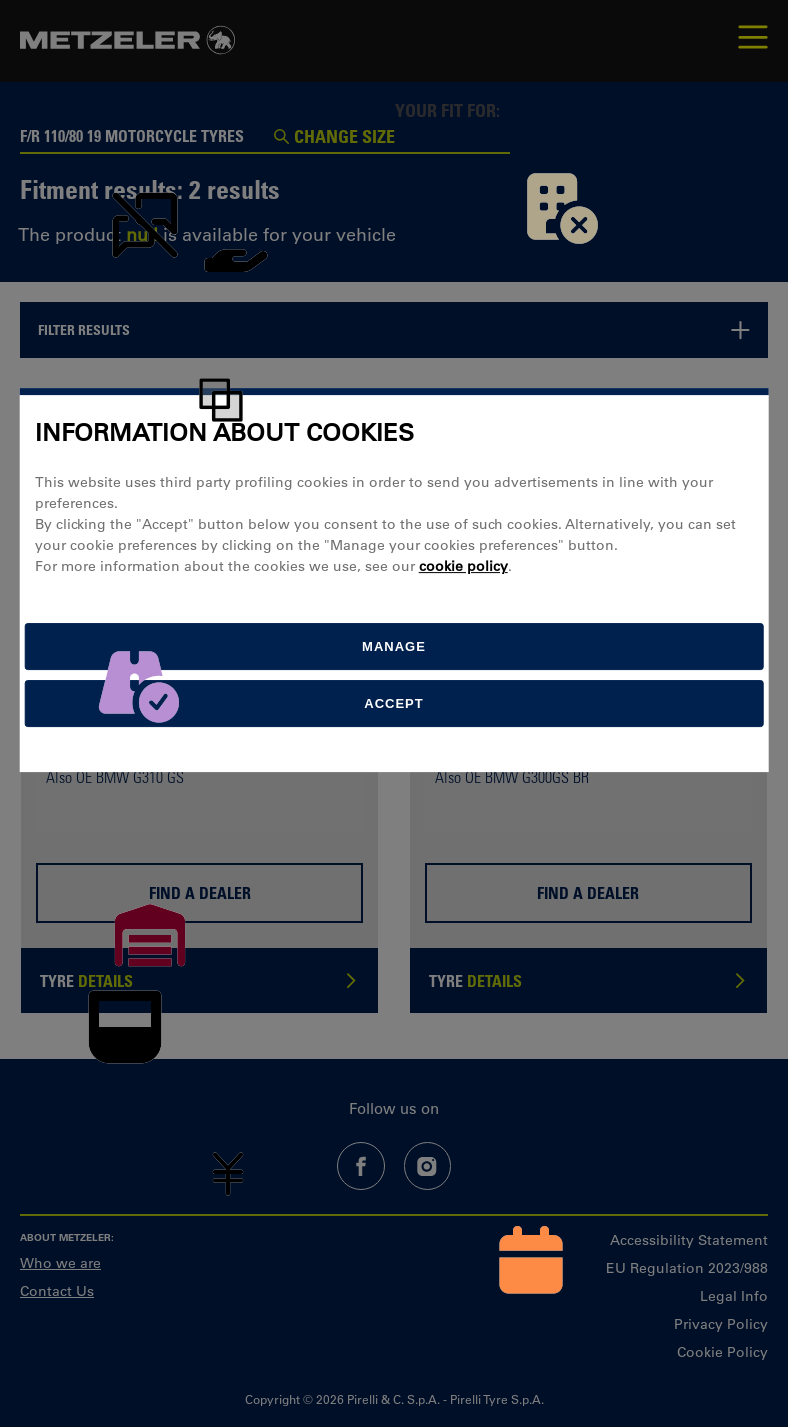  I want to click on exclude overlapping areas in a design tool, so click(221, 400).